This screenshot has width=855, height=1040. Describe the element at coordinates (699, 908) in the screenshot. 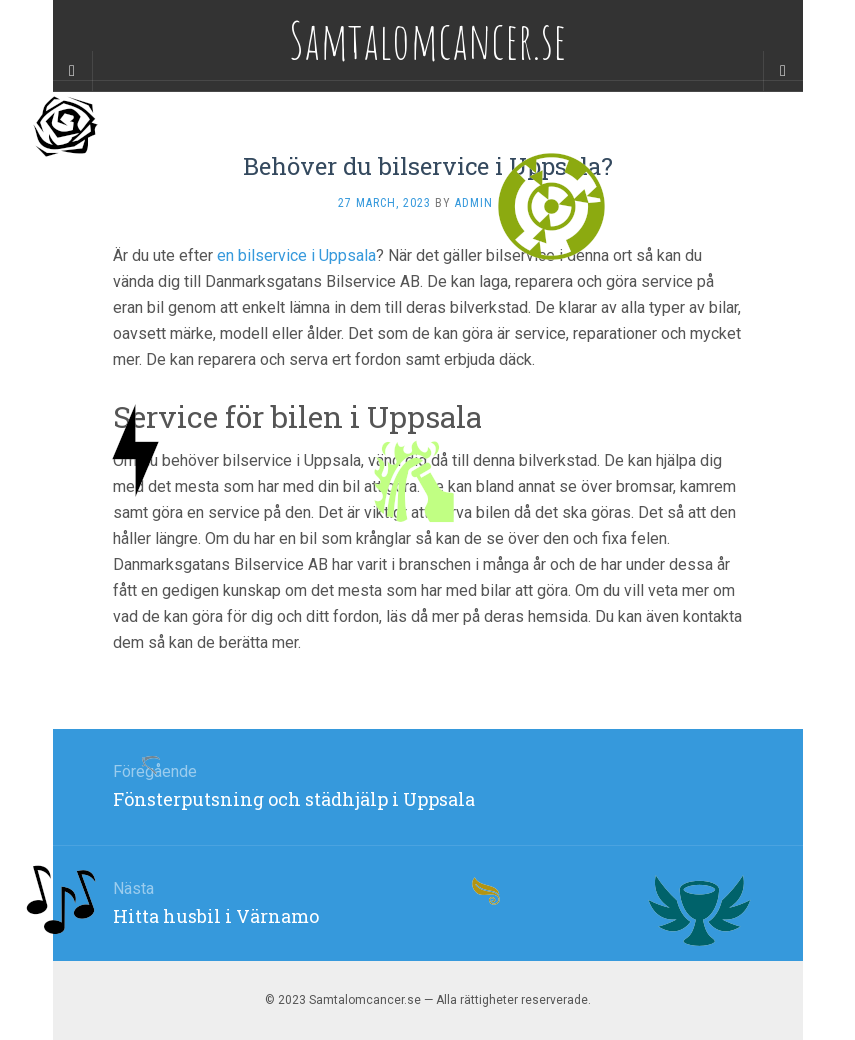

I see `view legendary or rare item details` at that location.